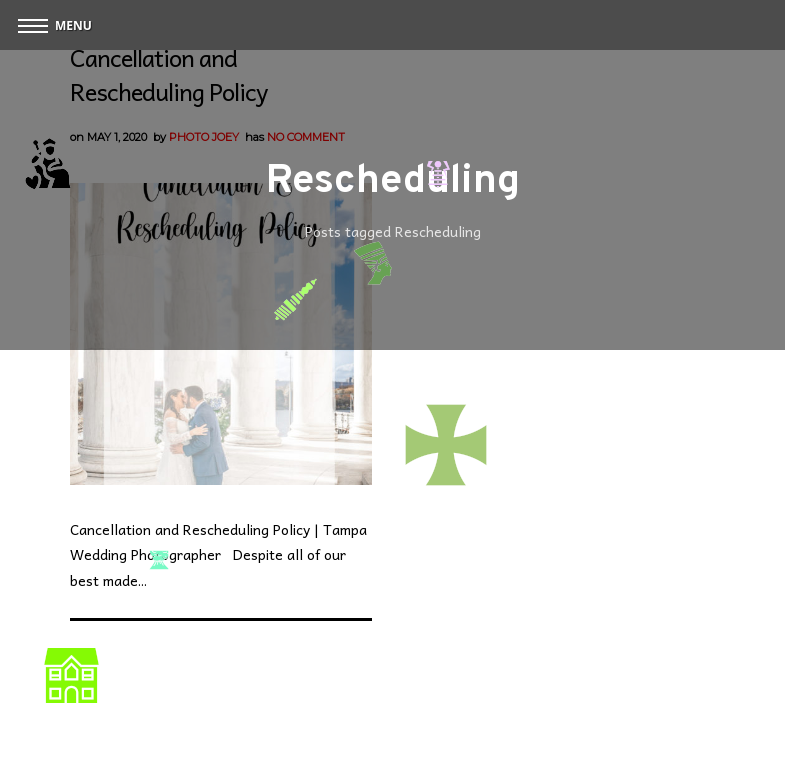  Describe the element at coordinates (159, 560) in the screenshot. I see `indicates volcanic activity or geological hazard` at that location.